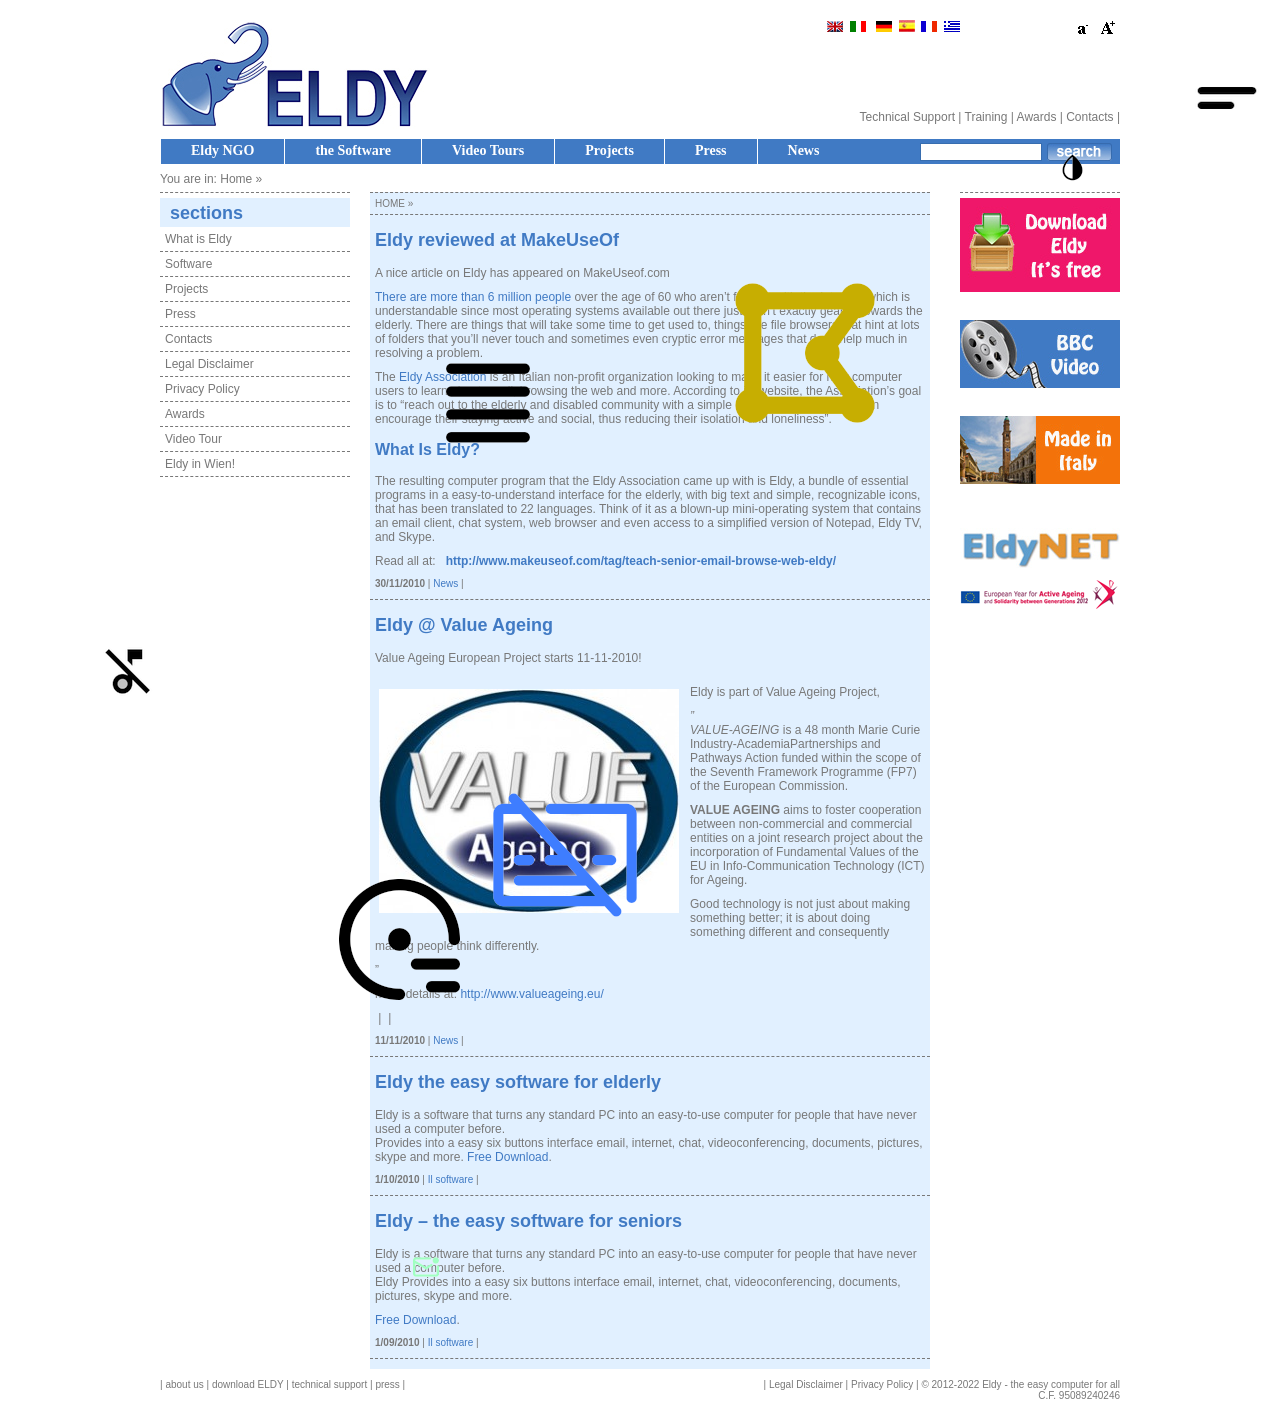  I want to click on mute or disable music playback, so click(127, 671).